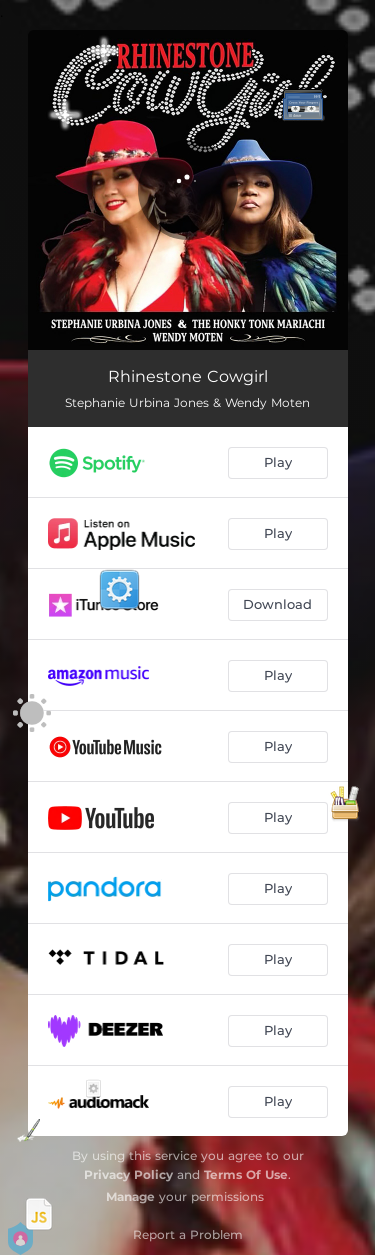 The height and width of the screenshot is (1255, 375). I want to click on windows installer package file, so click(119, 589).